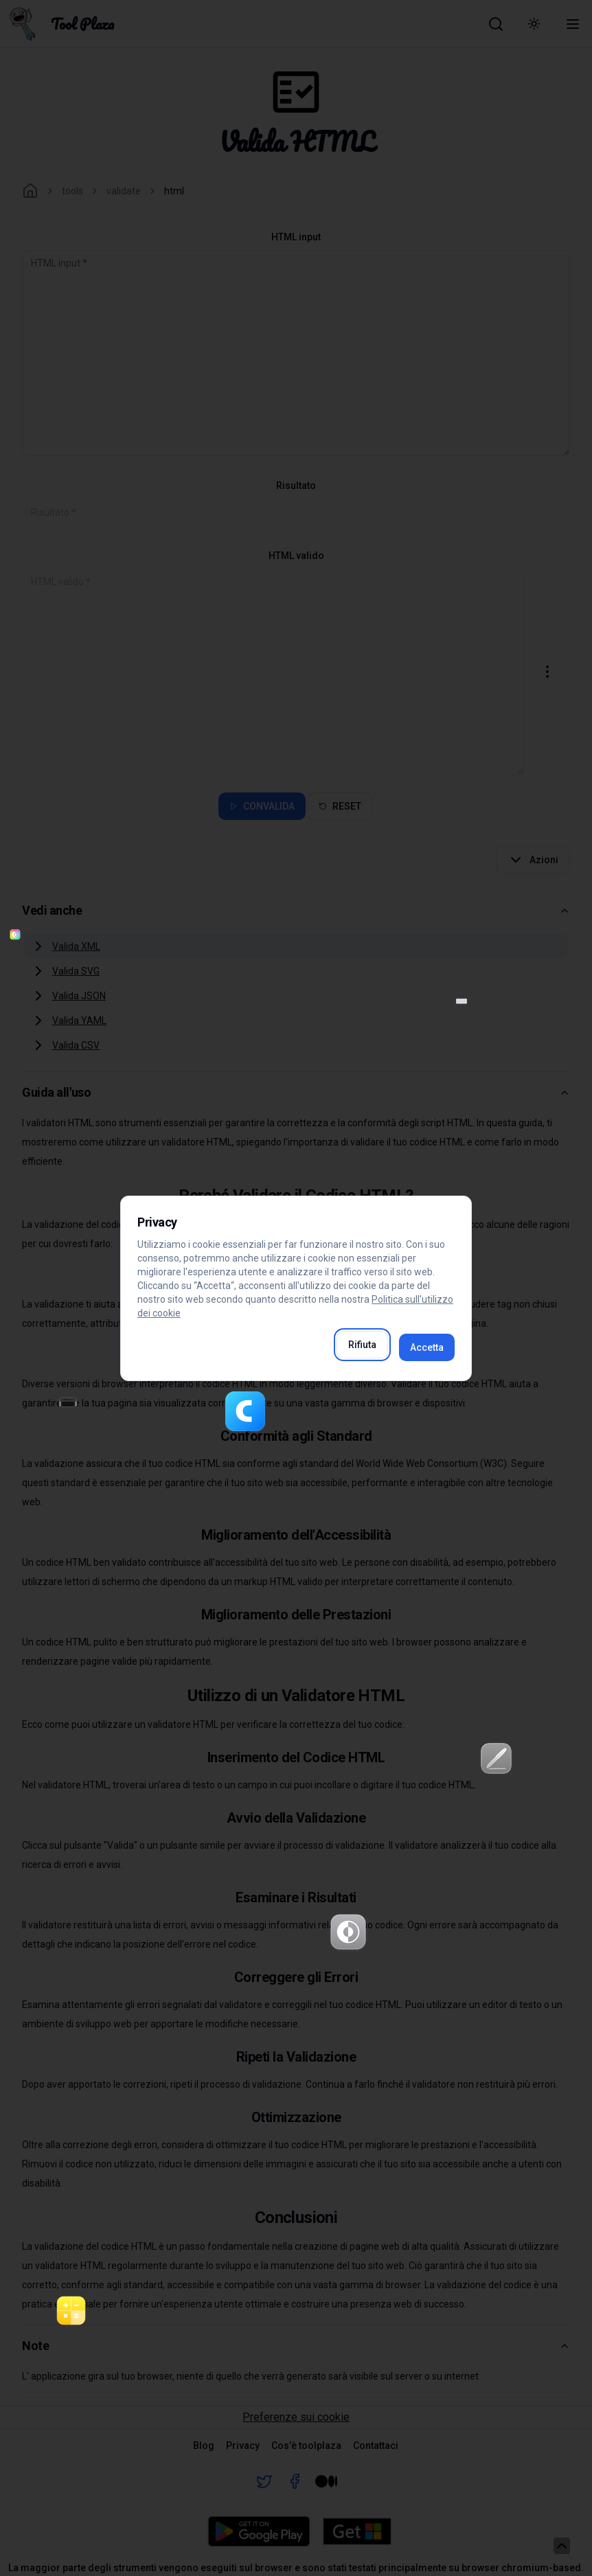  What do you see at coordinates (348, 1933) in the screenshot?
I see `customize application appearance settings` at bounding box center [348, 1933].